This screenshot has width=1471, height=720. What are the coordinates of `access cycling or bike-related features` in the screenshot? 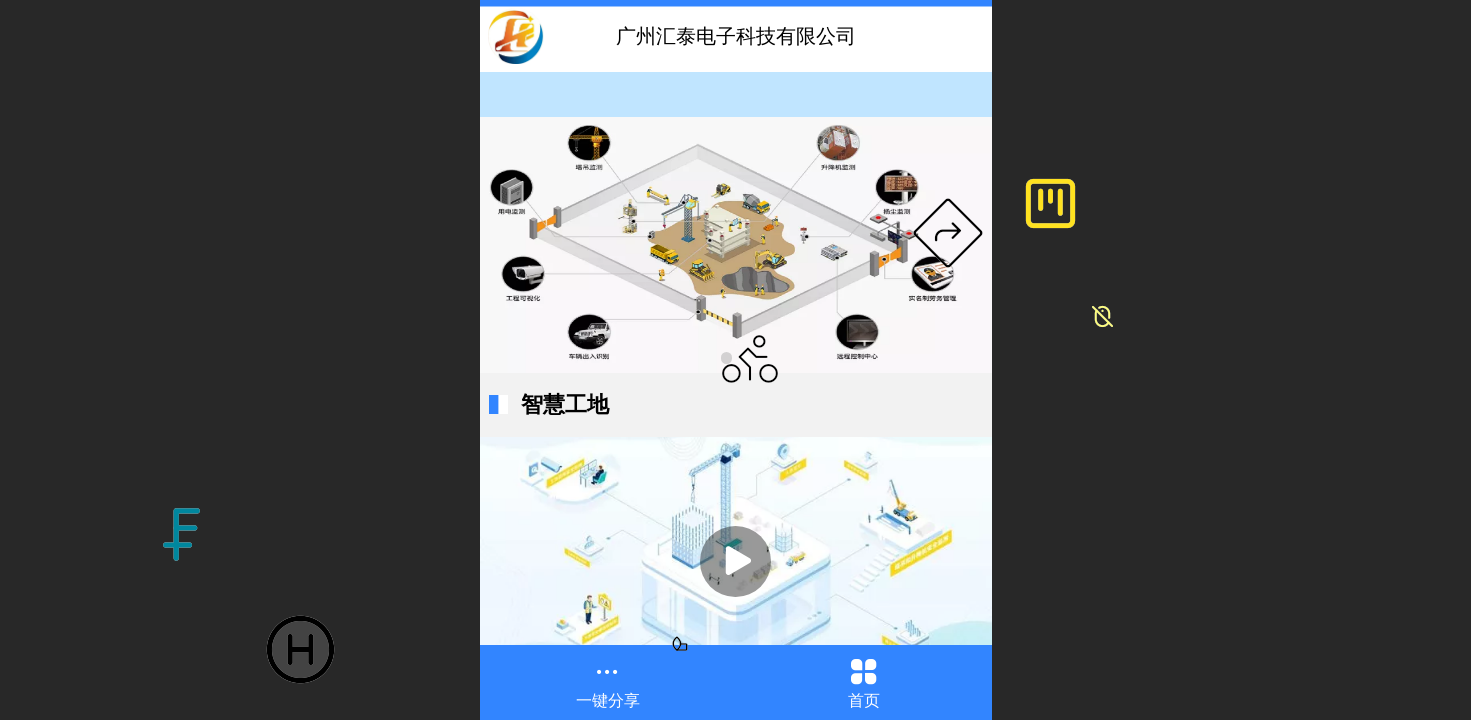 It's located at (750, 361).